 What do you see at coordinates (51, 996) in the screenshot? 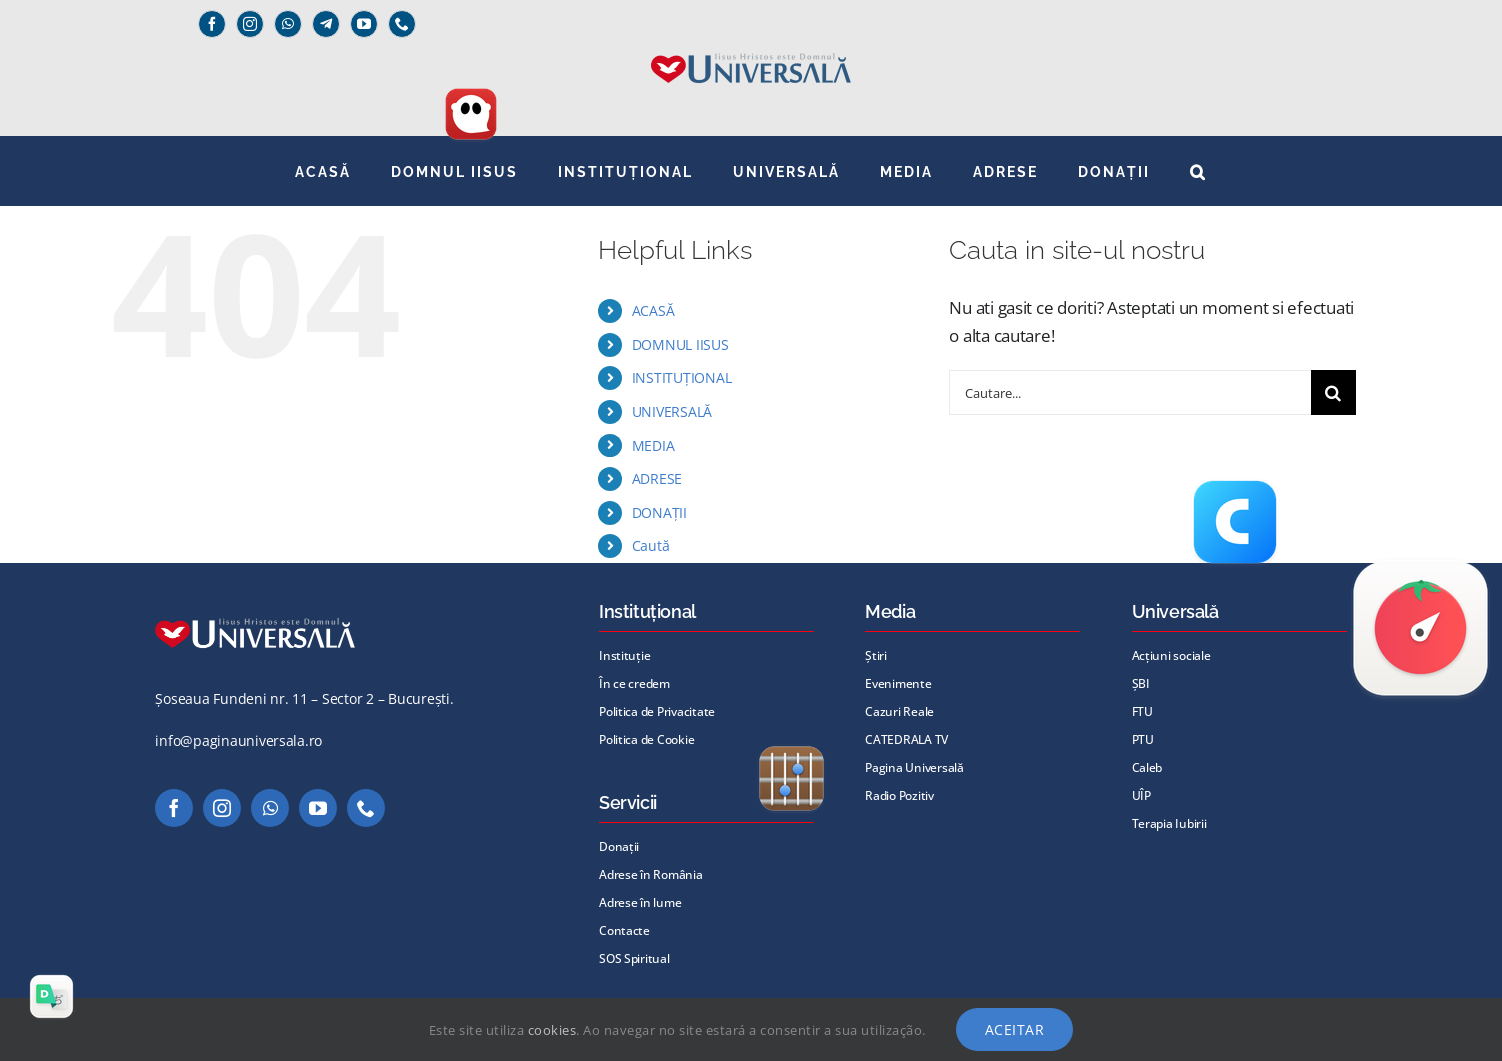
I see `open dialect translation app` at bounding box center [51, 996].